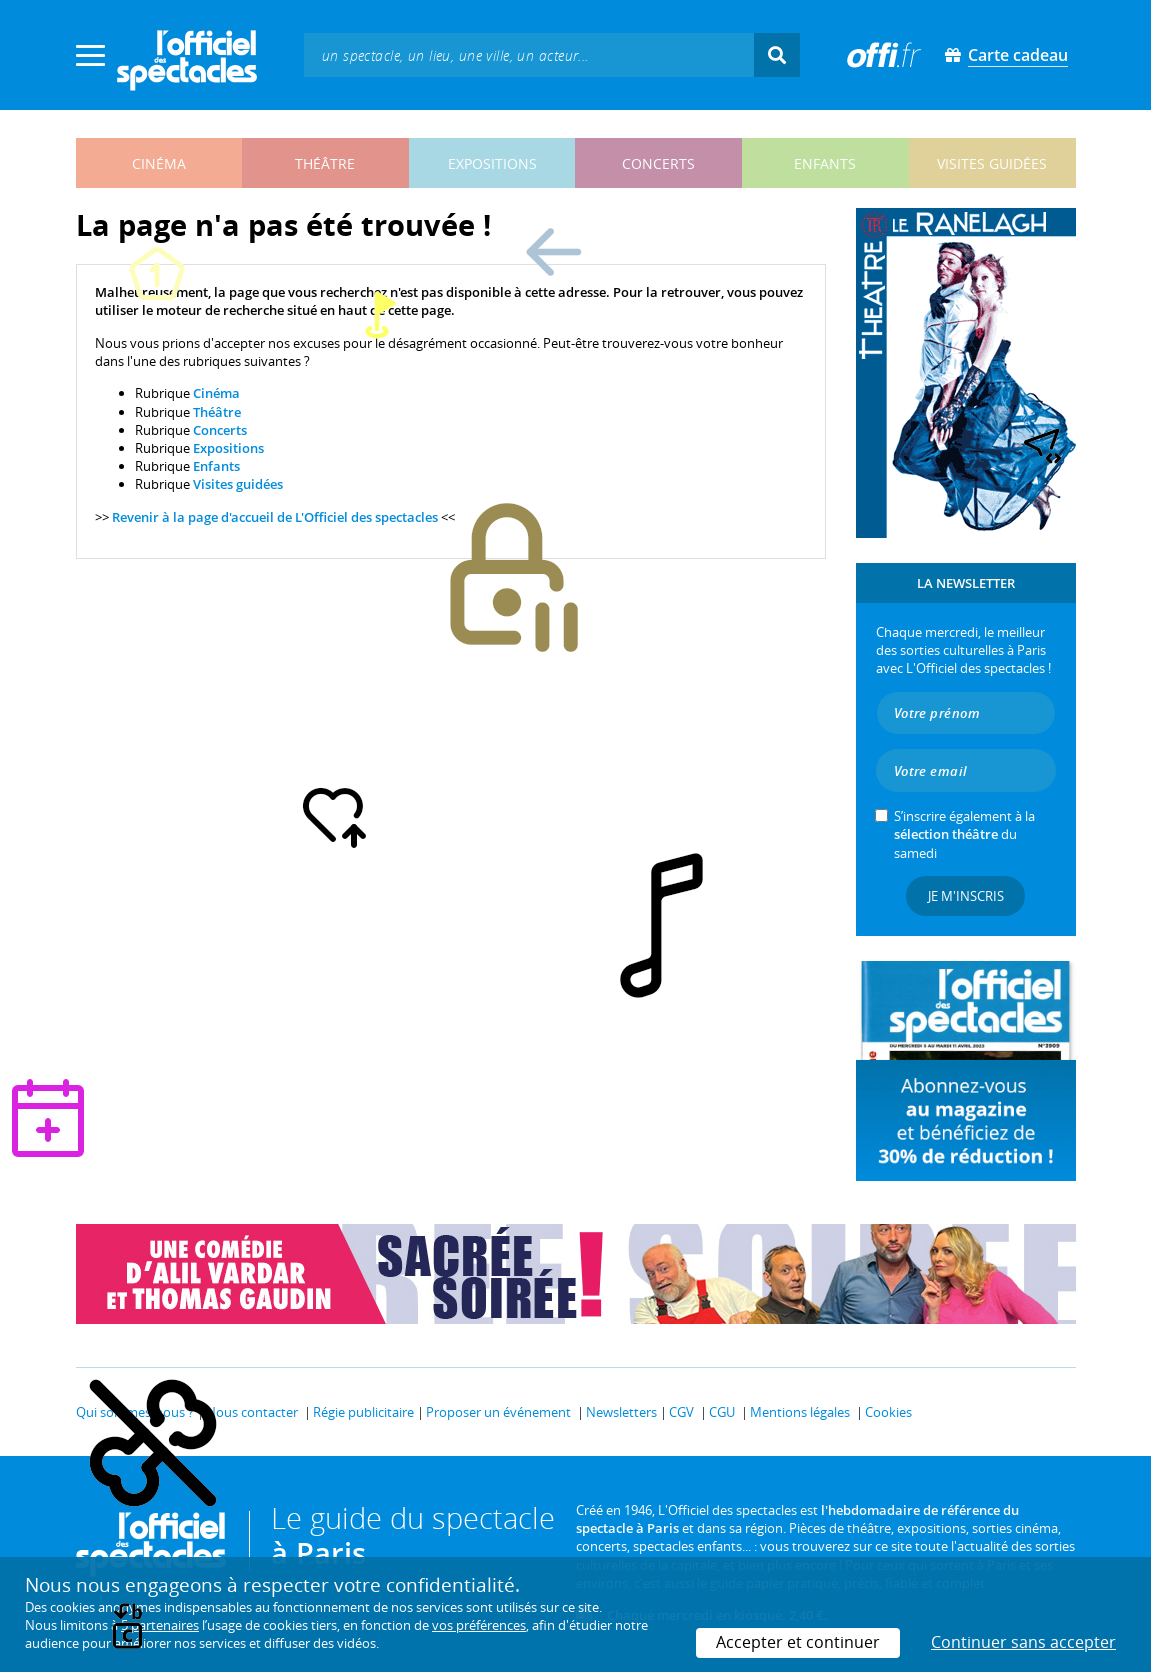 This screenshot has height=1672, width=1151. I want to click on access golf course or mini golf features, so click(377, 315).